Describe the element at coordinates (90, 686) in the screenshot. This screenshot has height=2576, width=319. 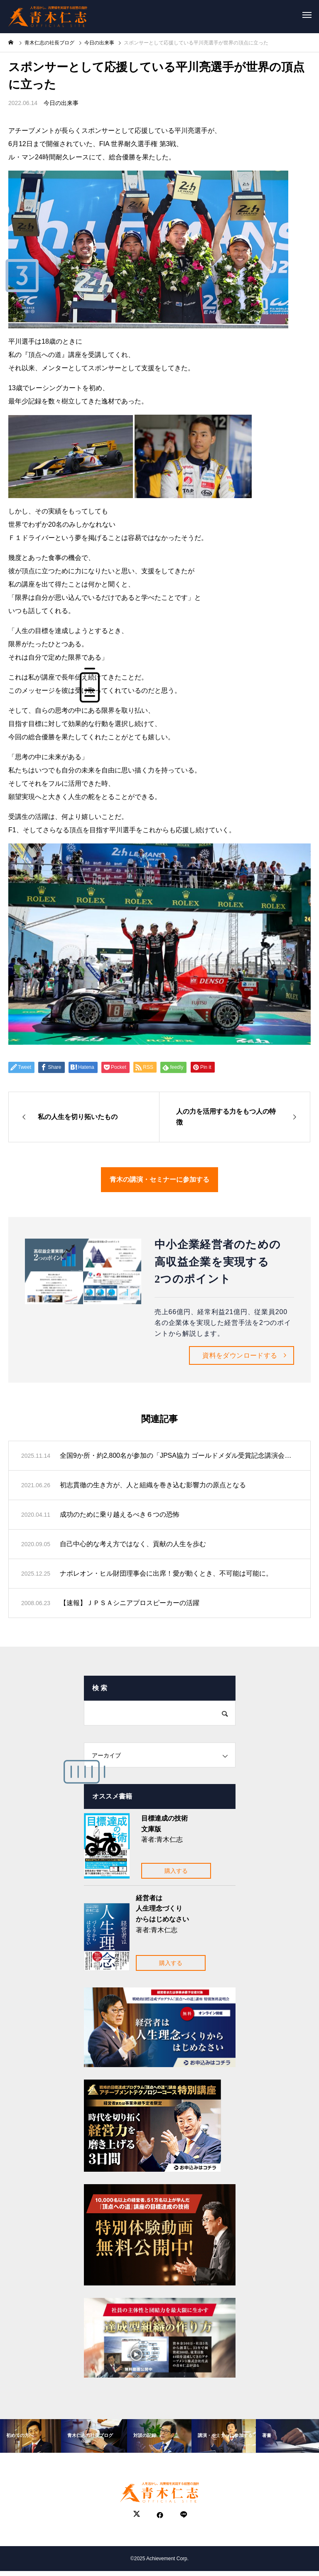
I see `indicates medium battery level` at that location.